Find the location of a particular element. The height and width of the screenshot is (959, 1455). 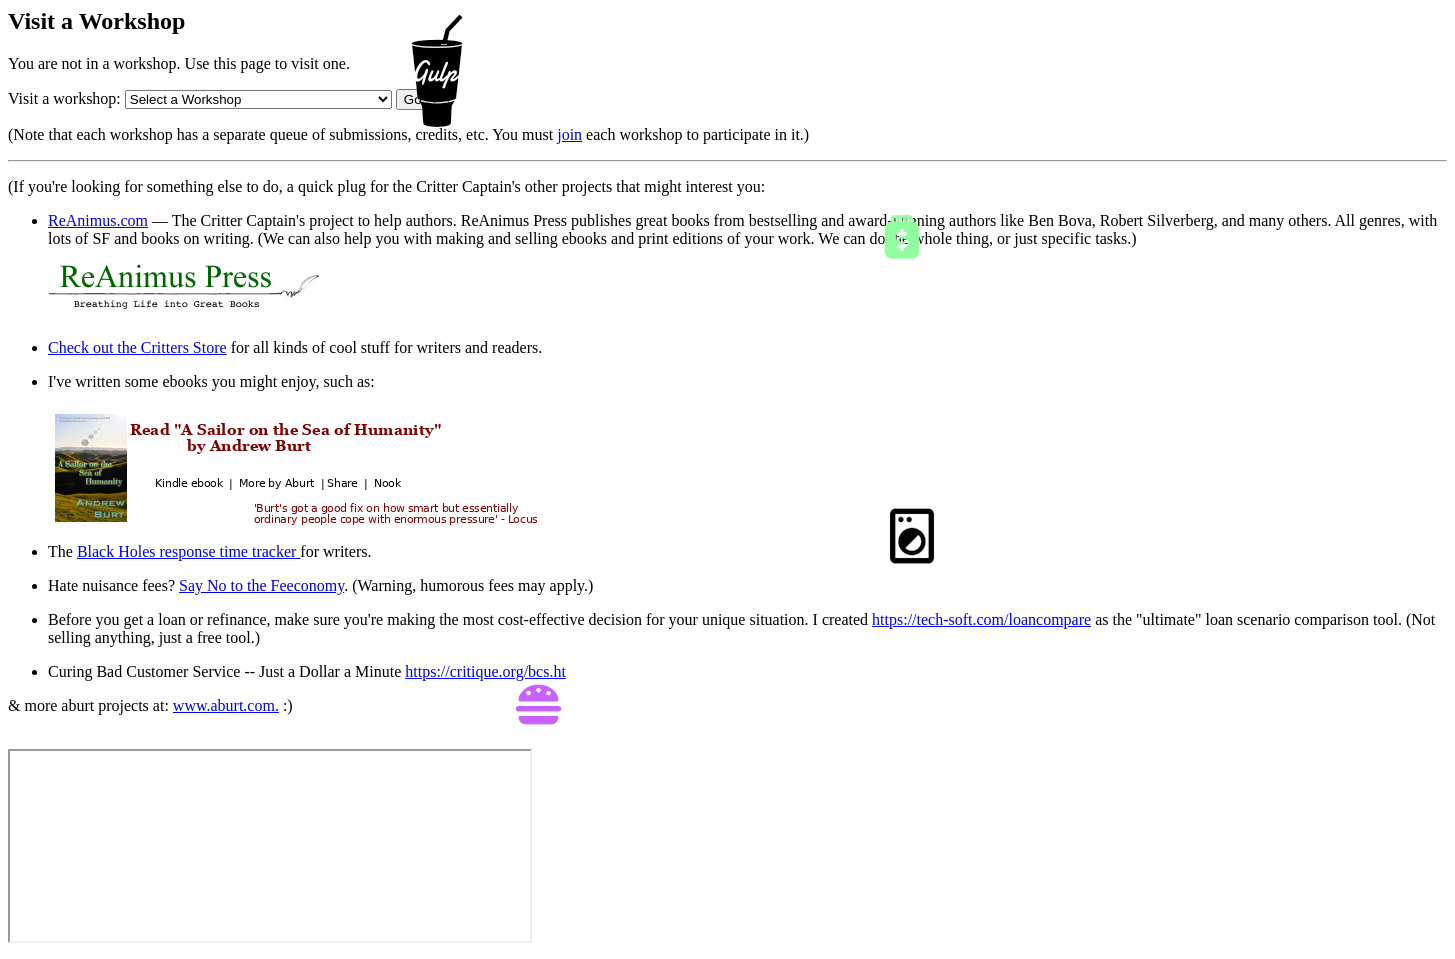

find nearby laundromat or laundry services is located at coordinates (912, 536).